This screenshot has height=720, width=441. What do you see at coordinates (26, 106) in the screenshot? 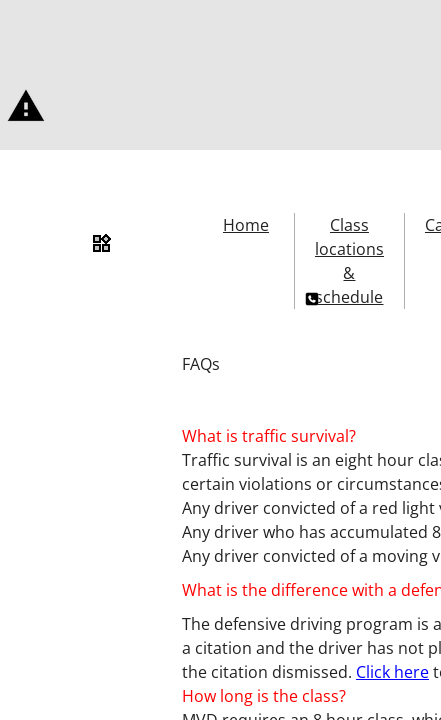
I see `indicates a warning or caution state` at bounding box center [26, 106].